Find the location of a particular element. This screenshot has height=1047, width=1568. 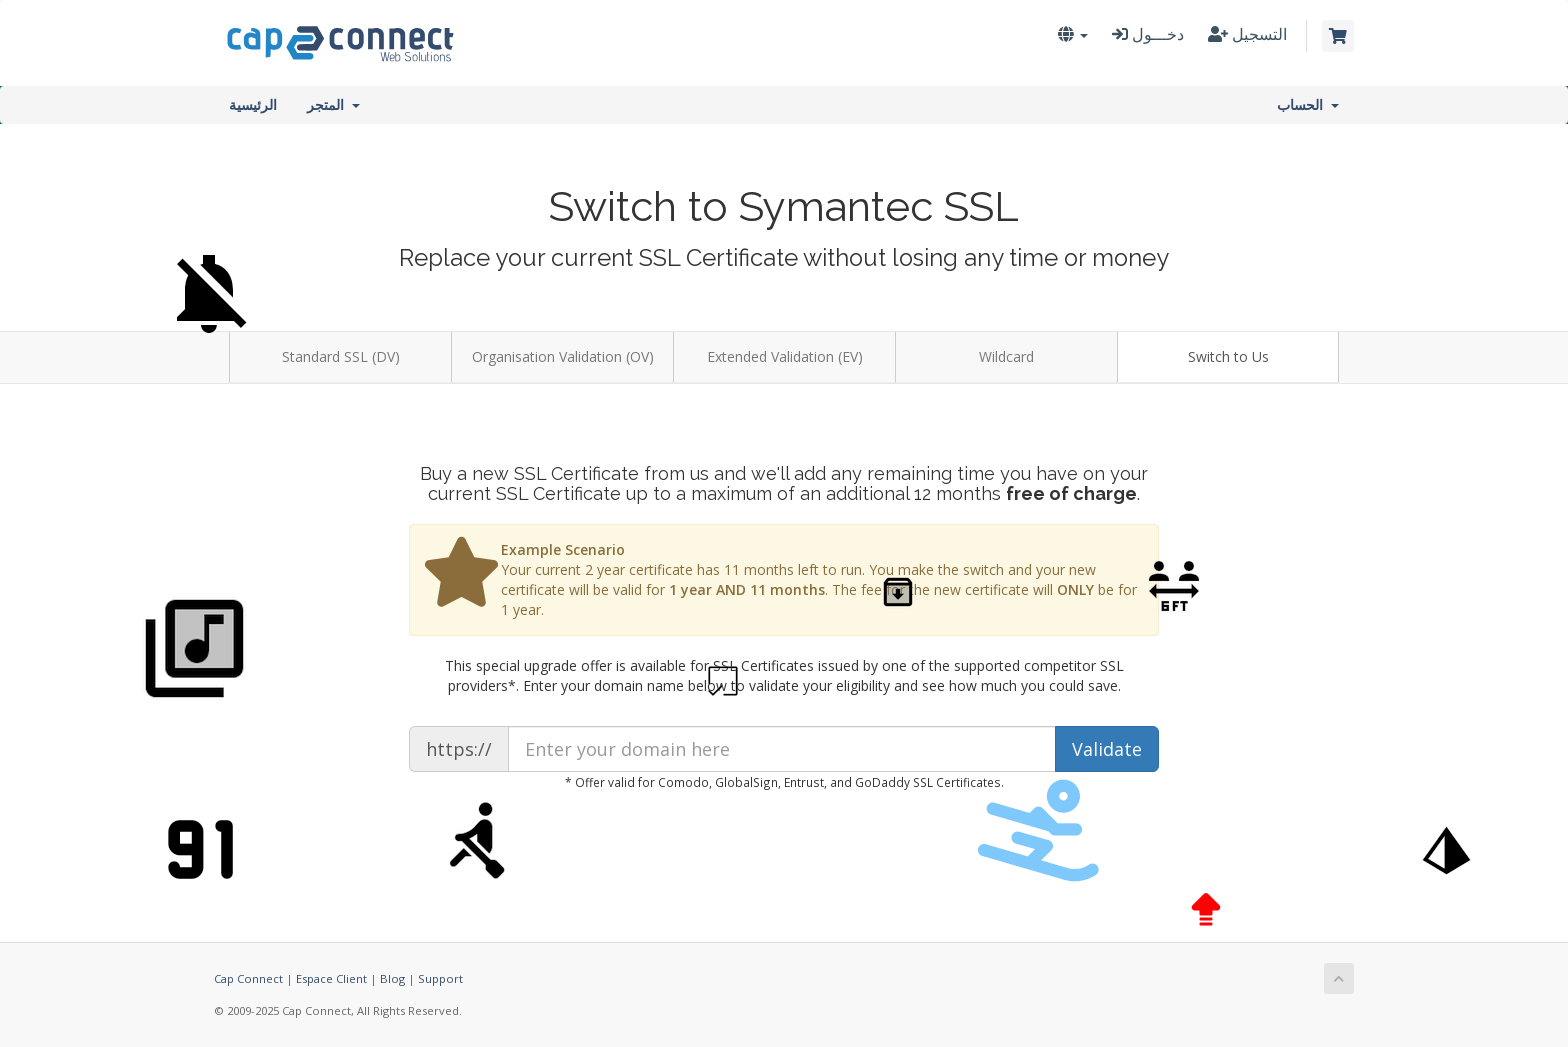

archive selected items is located at coordinates (898, 592).